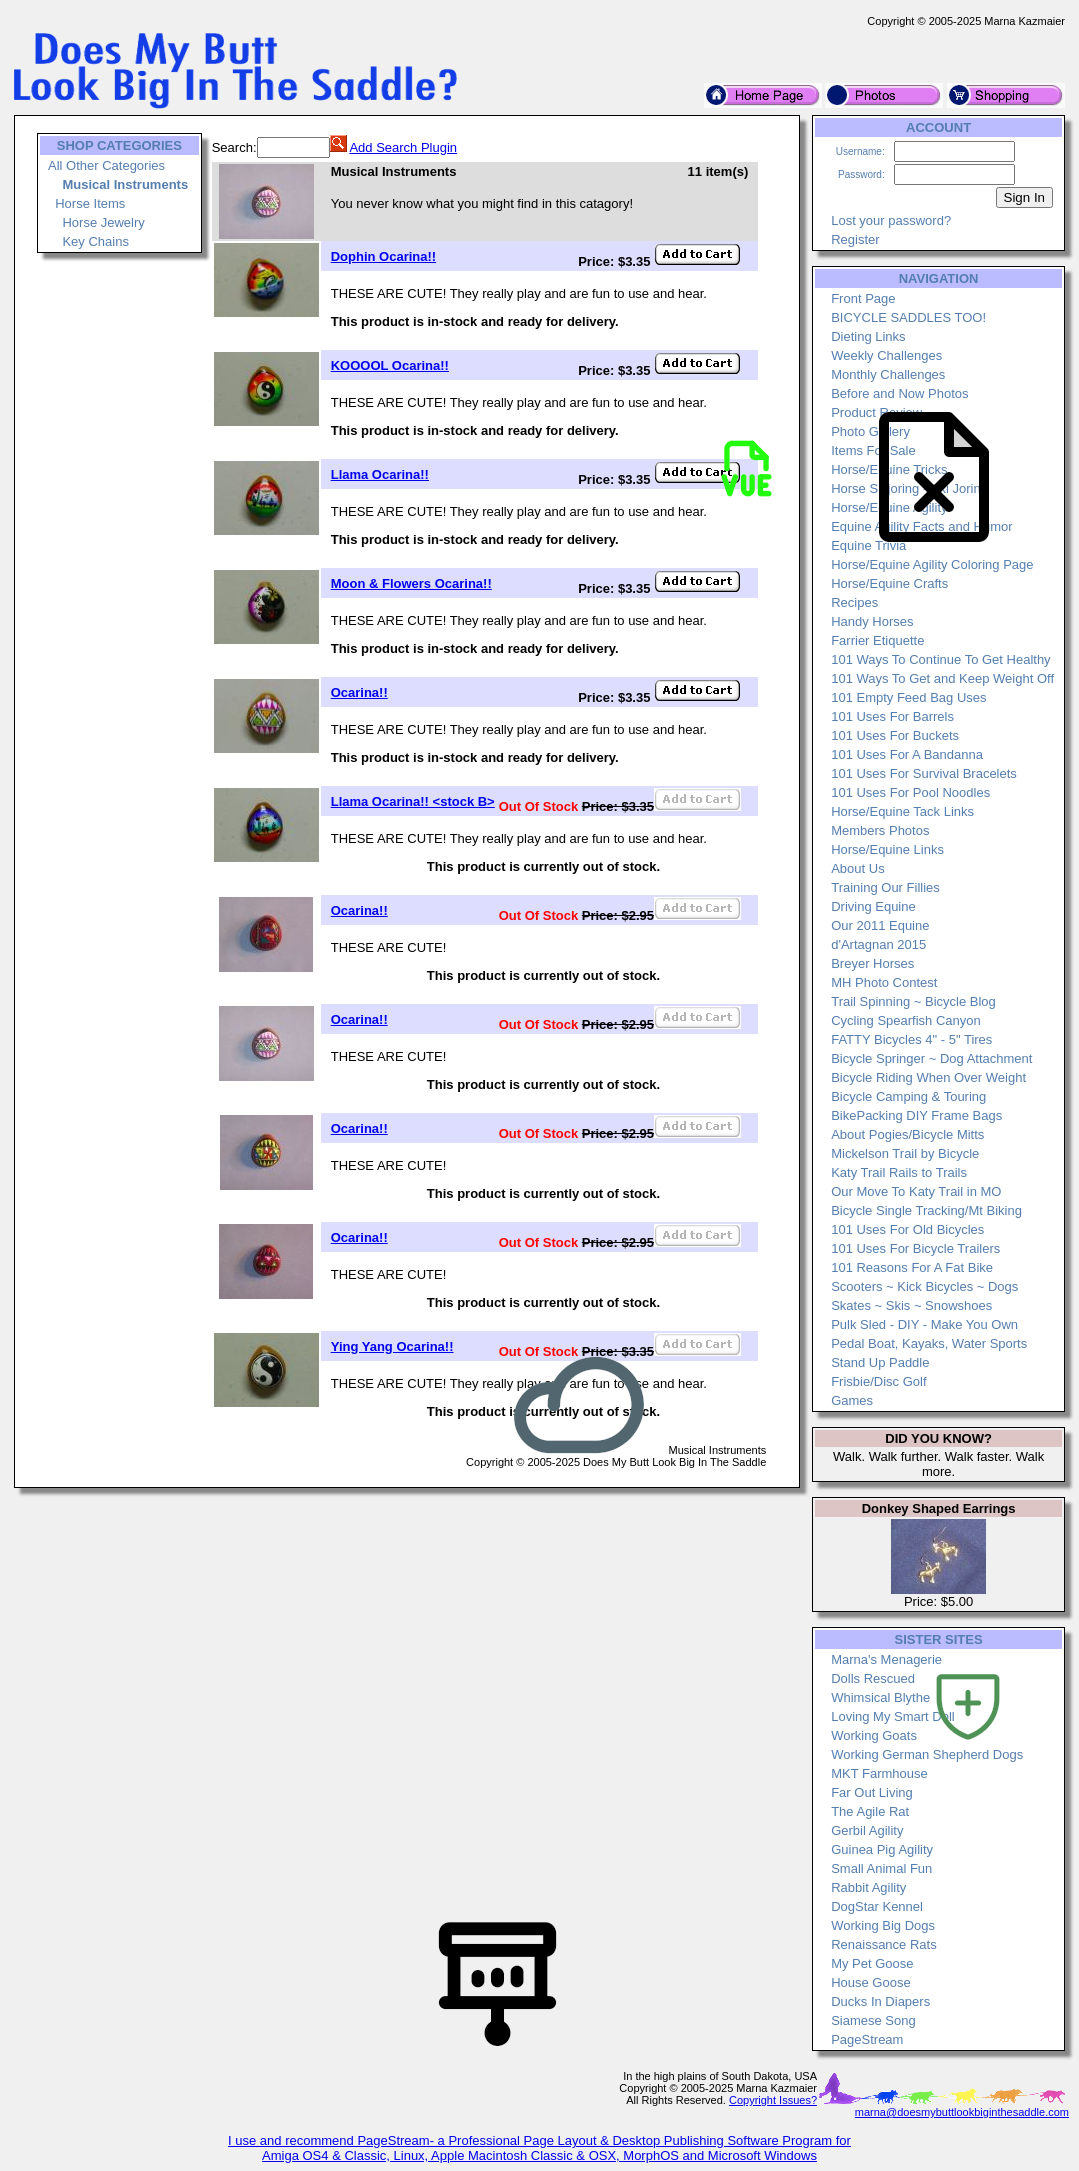 This screenshot has width=1079, height=2171. I want to click on view presentation with charts, so click(497, 1976).